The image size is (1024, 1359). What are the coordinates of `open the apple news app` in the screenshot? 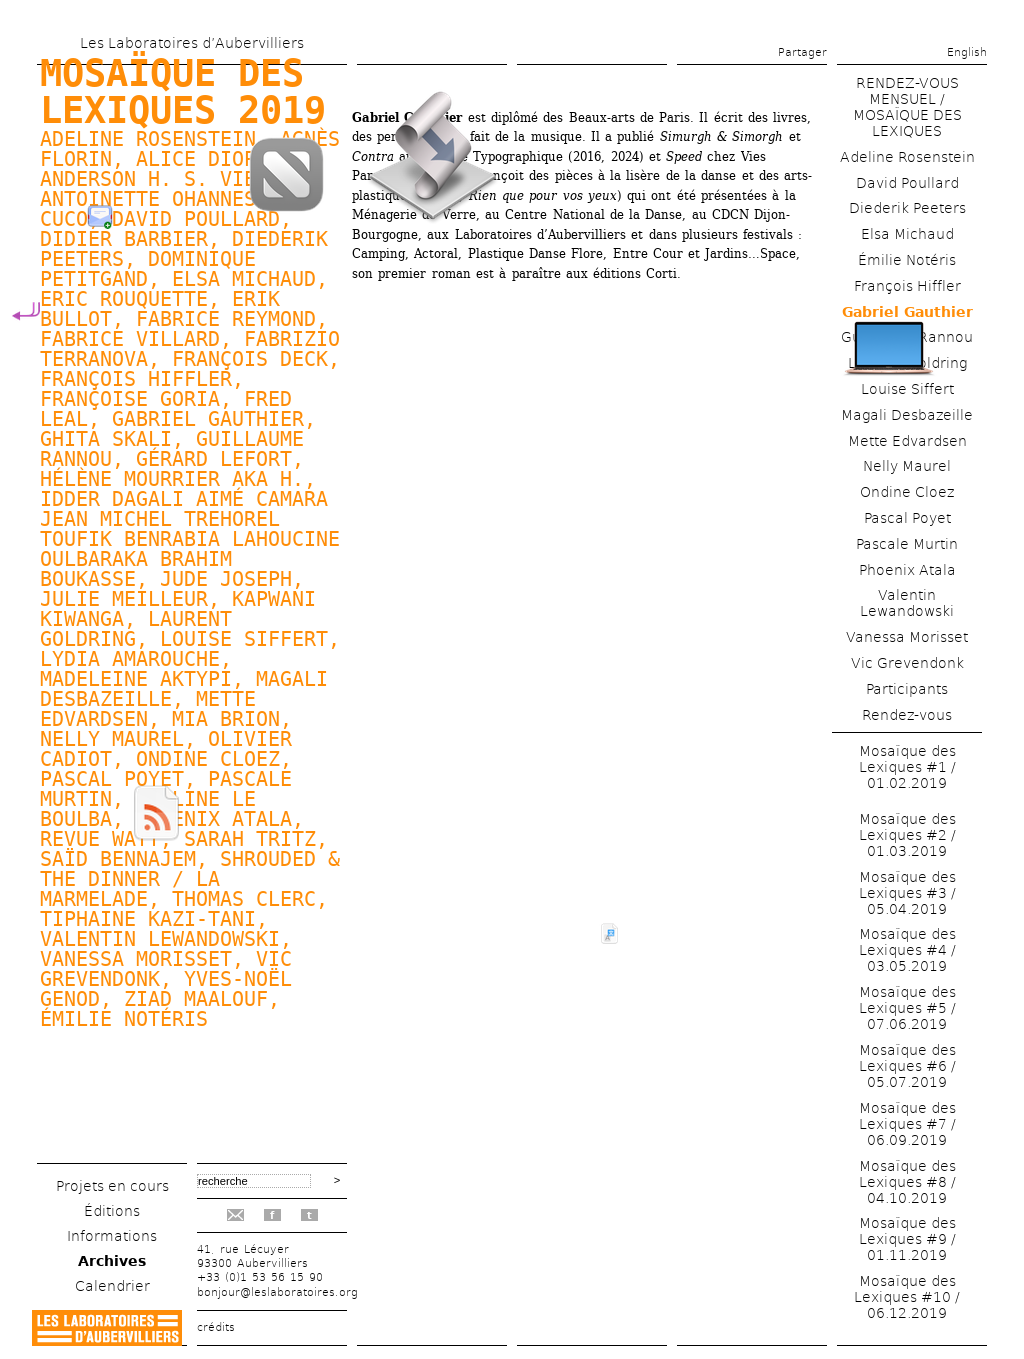 It's located at (286, 174).